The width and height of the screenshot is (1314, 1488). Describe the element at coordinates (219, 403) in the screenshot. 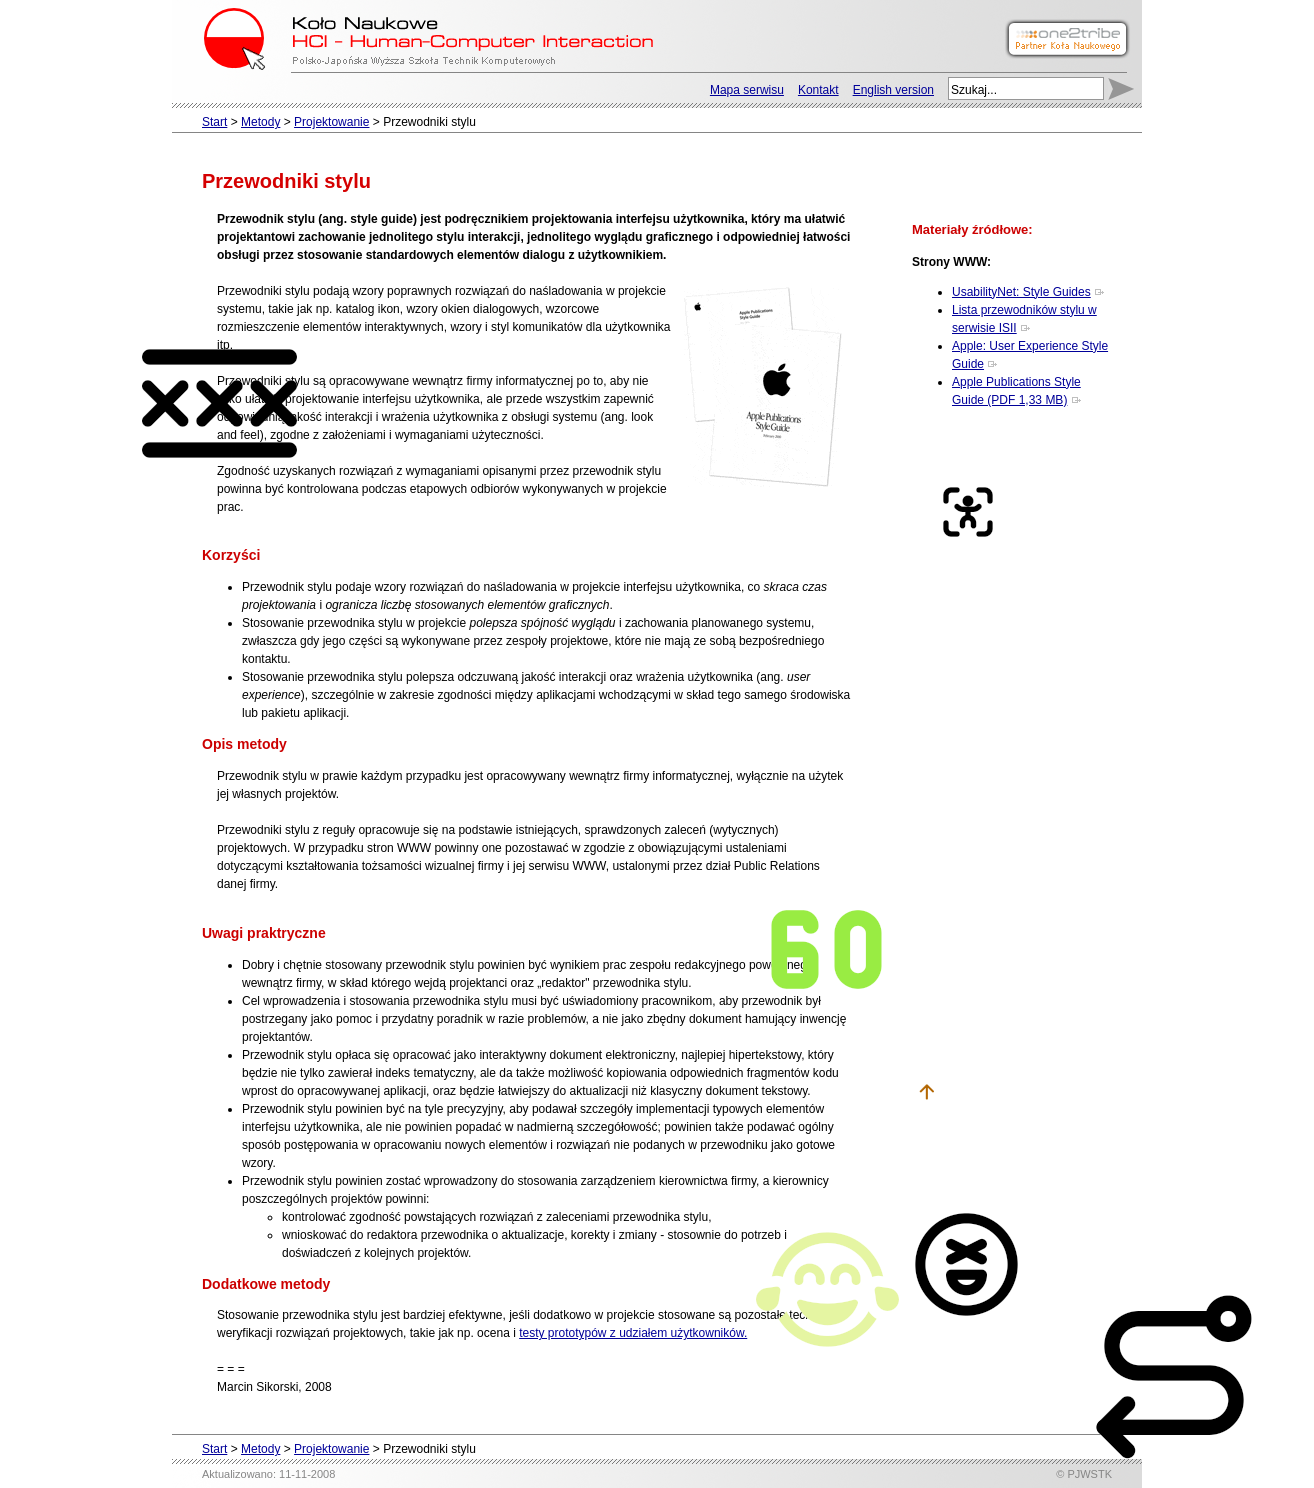

I see `delete multiple selected items` at that location.